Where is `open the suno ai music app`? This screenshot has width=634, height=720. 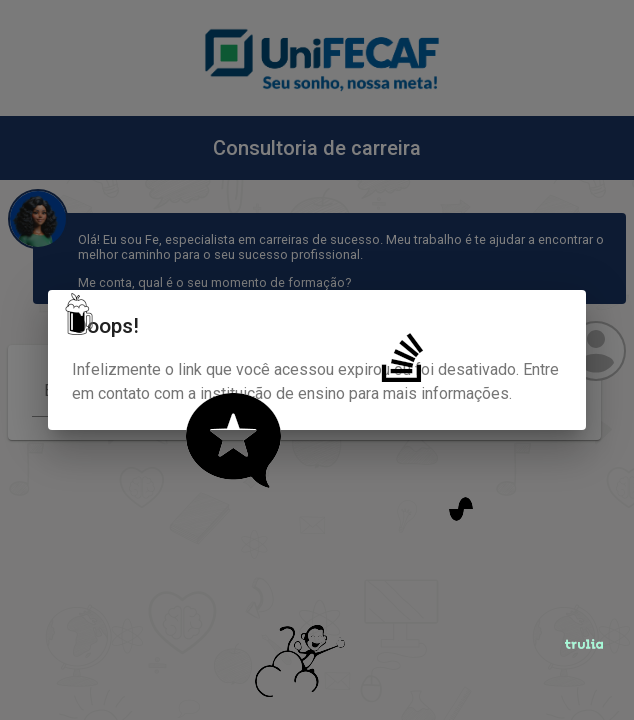
open the suno ai music app is located at coordinates (461, 509).